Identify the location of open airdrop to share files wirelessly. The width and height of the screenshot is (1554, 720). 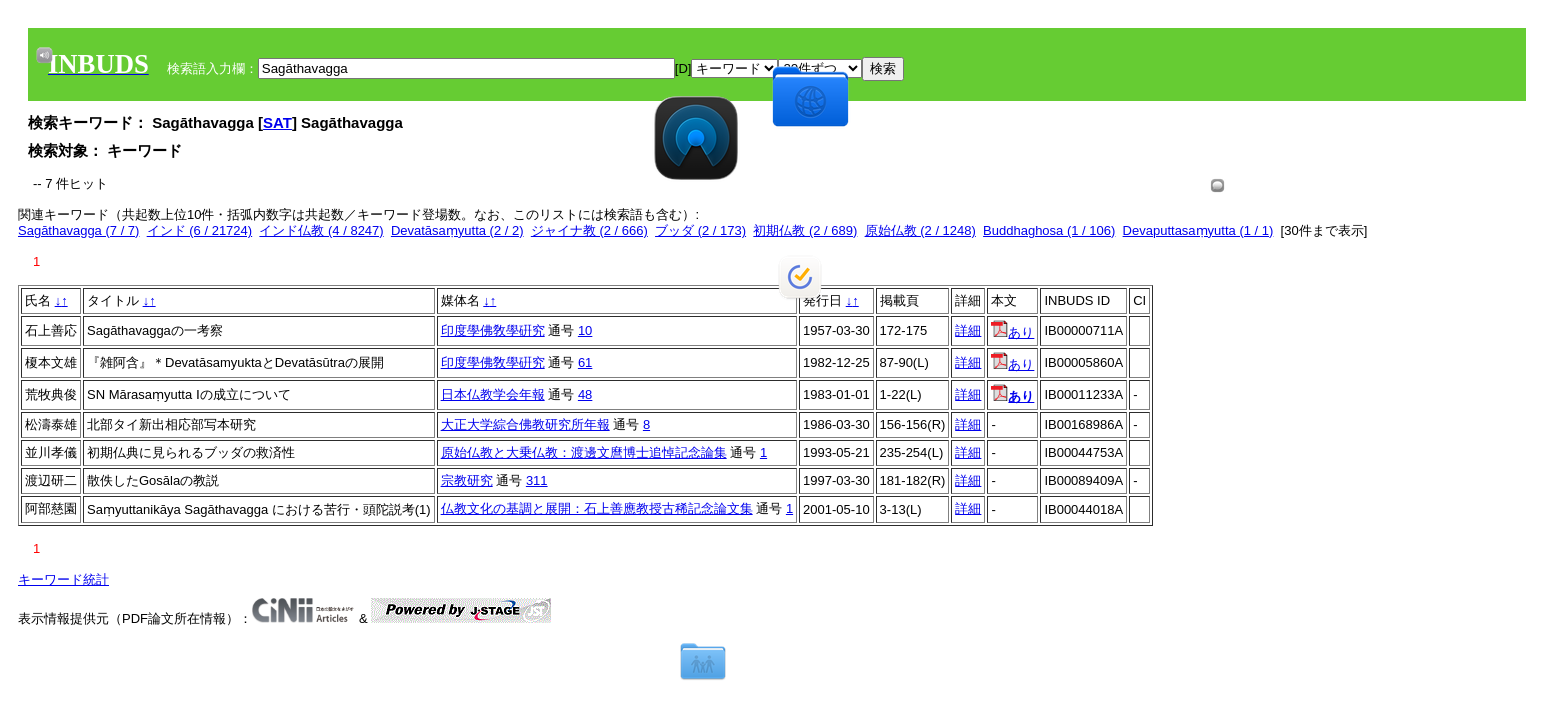
(696, 138).